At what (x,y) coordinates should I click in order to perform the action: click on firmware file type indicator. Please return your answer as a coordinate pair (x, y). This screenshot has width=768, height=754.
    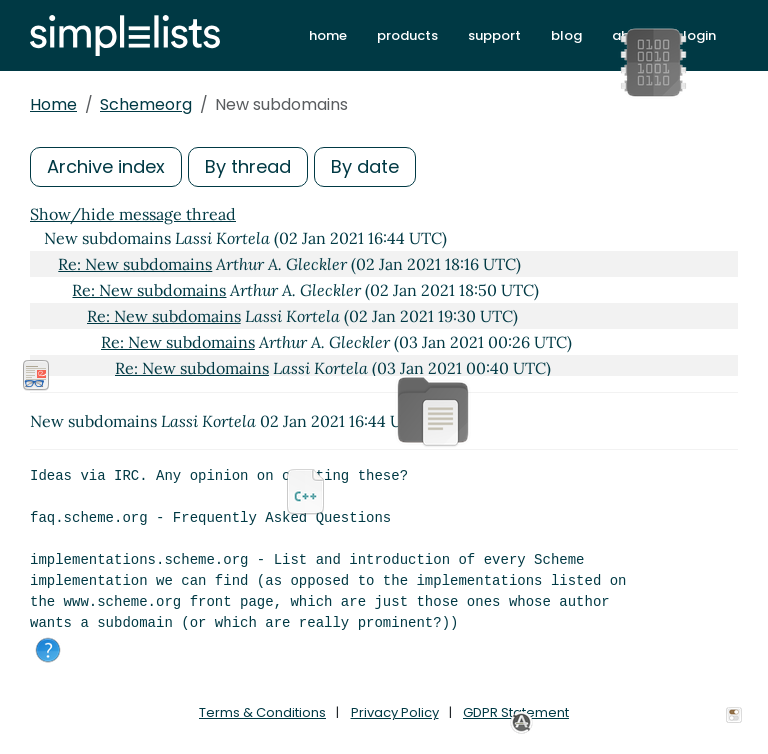
    Looking at the image, I should click on (653, 62).